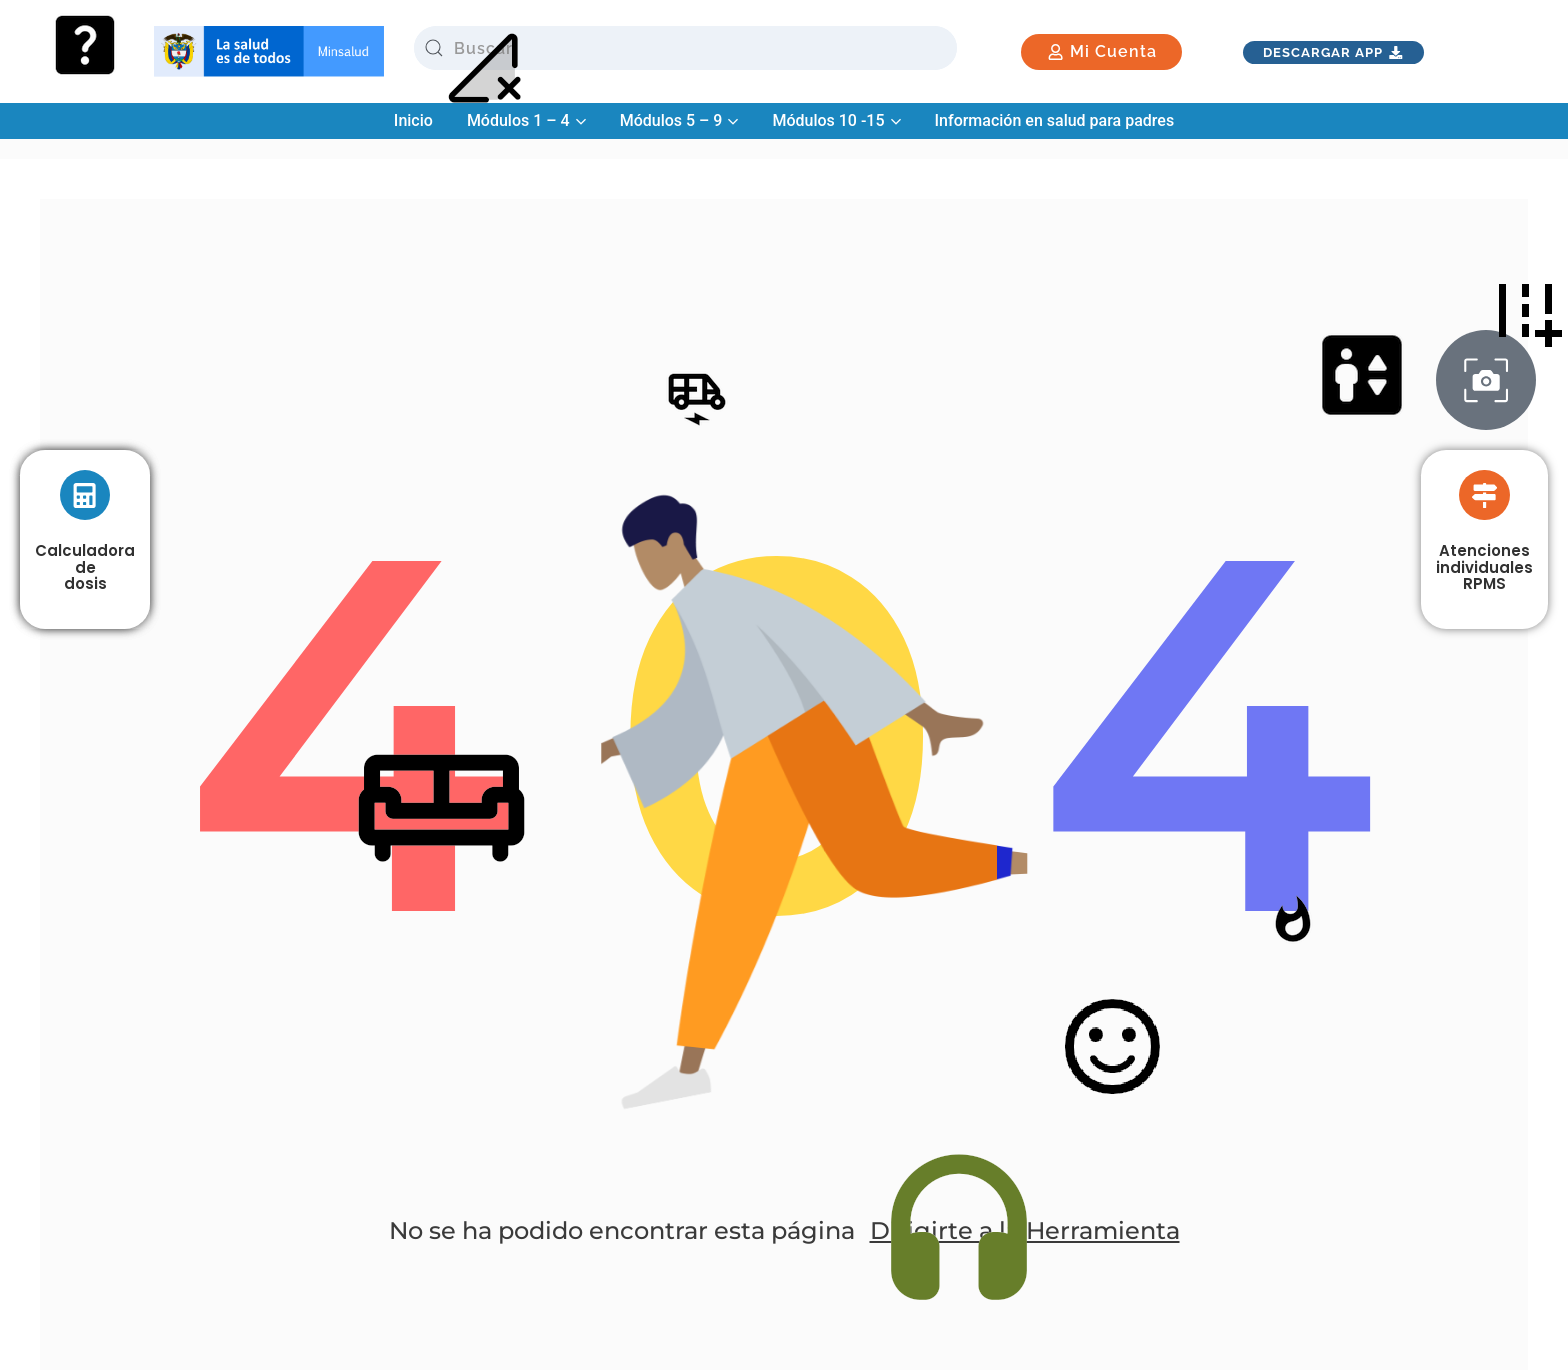 The image size is (1568, 1370). I want to click on listen to audio or music, so click(959, 1232).